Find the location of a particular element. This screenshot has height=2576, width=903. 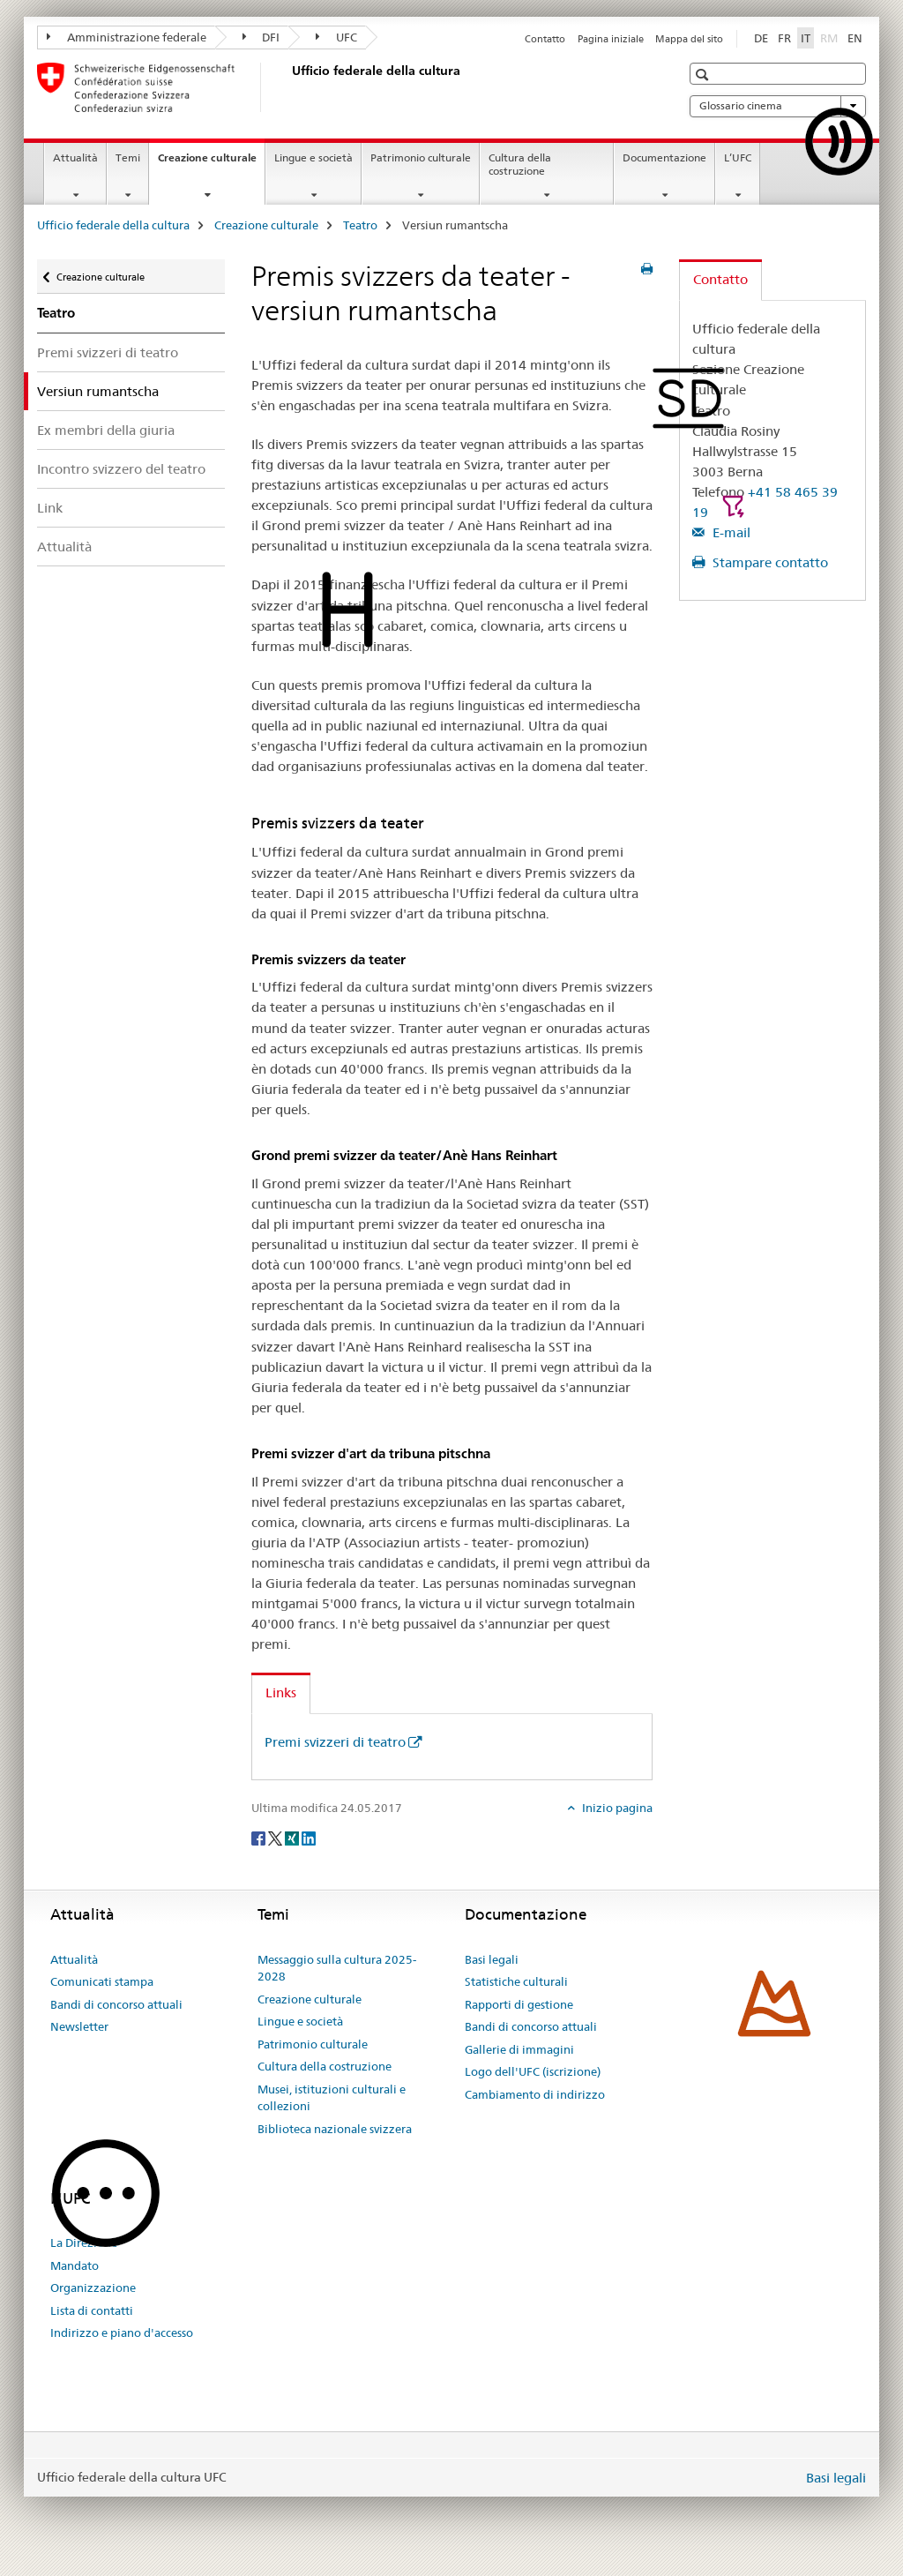

open more options menu is located at coordinates (106, 2193).